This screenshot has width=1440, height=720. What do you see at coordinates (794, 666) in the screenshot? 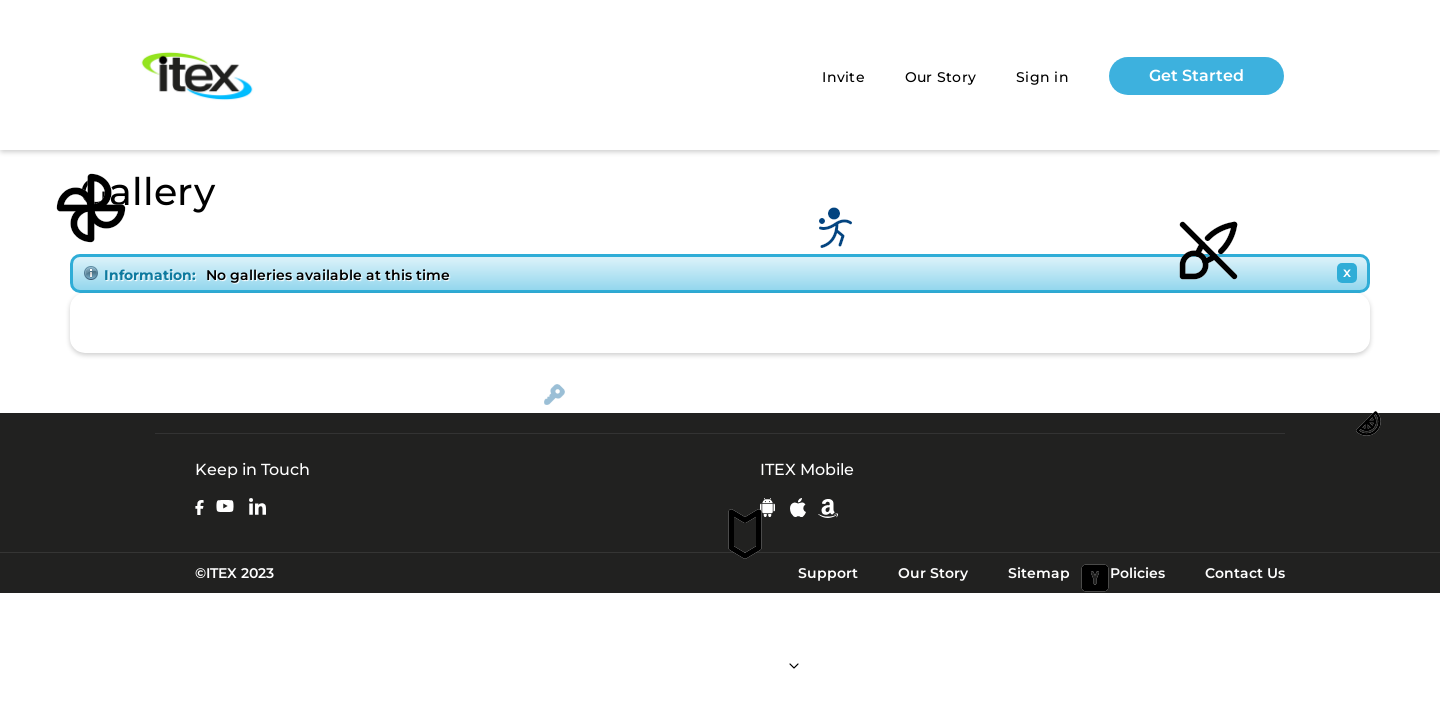
I see `expand a dropdown menu or collapsed section` at bounding box center [794, 666].